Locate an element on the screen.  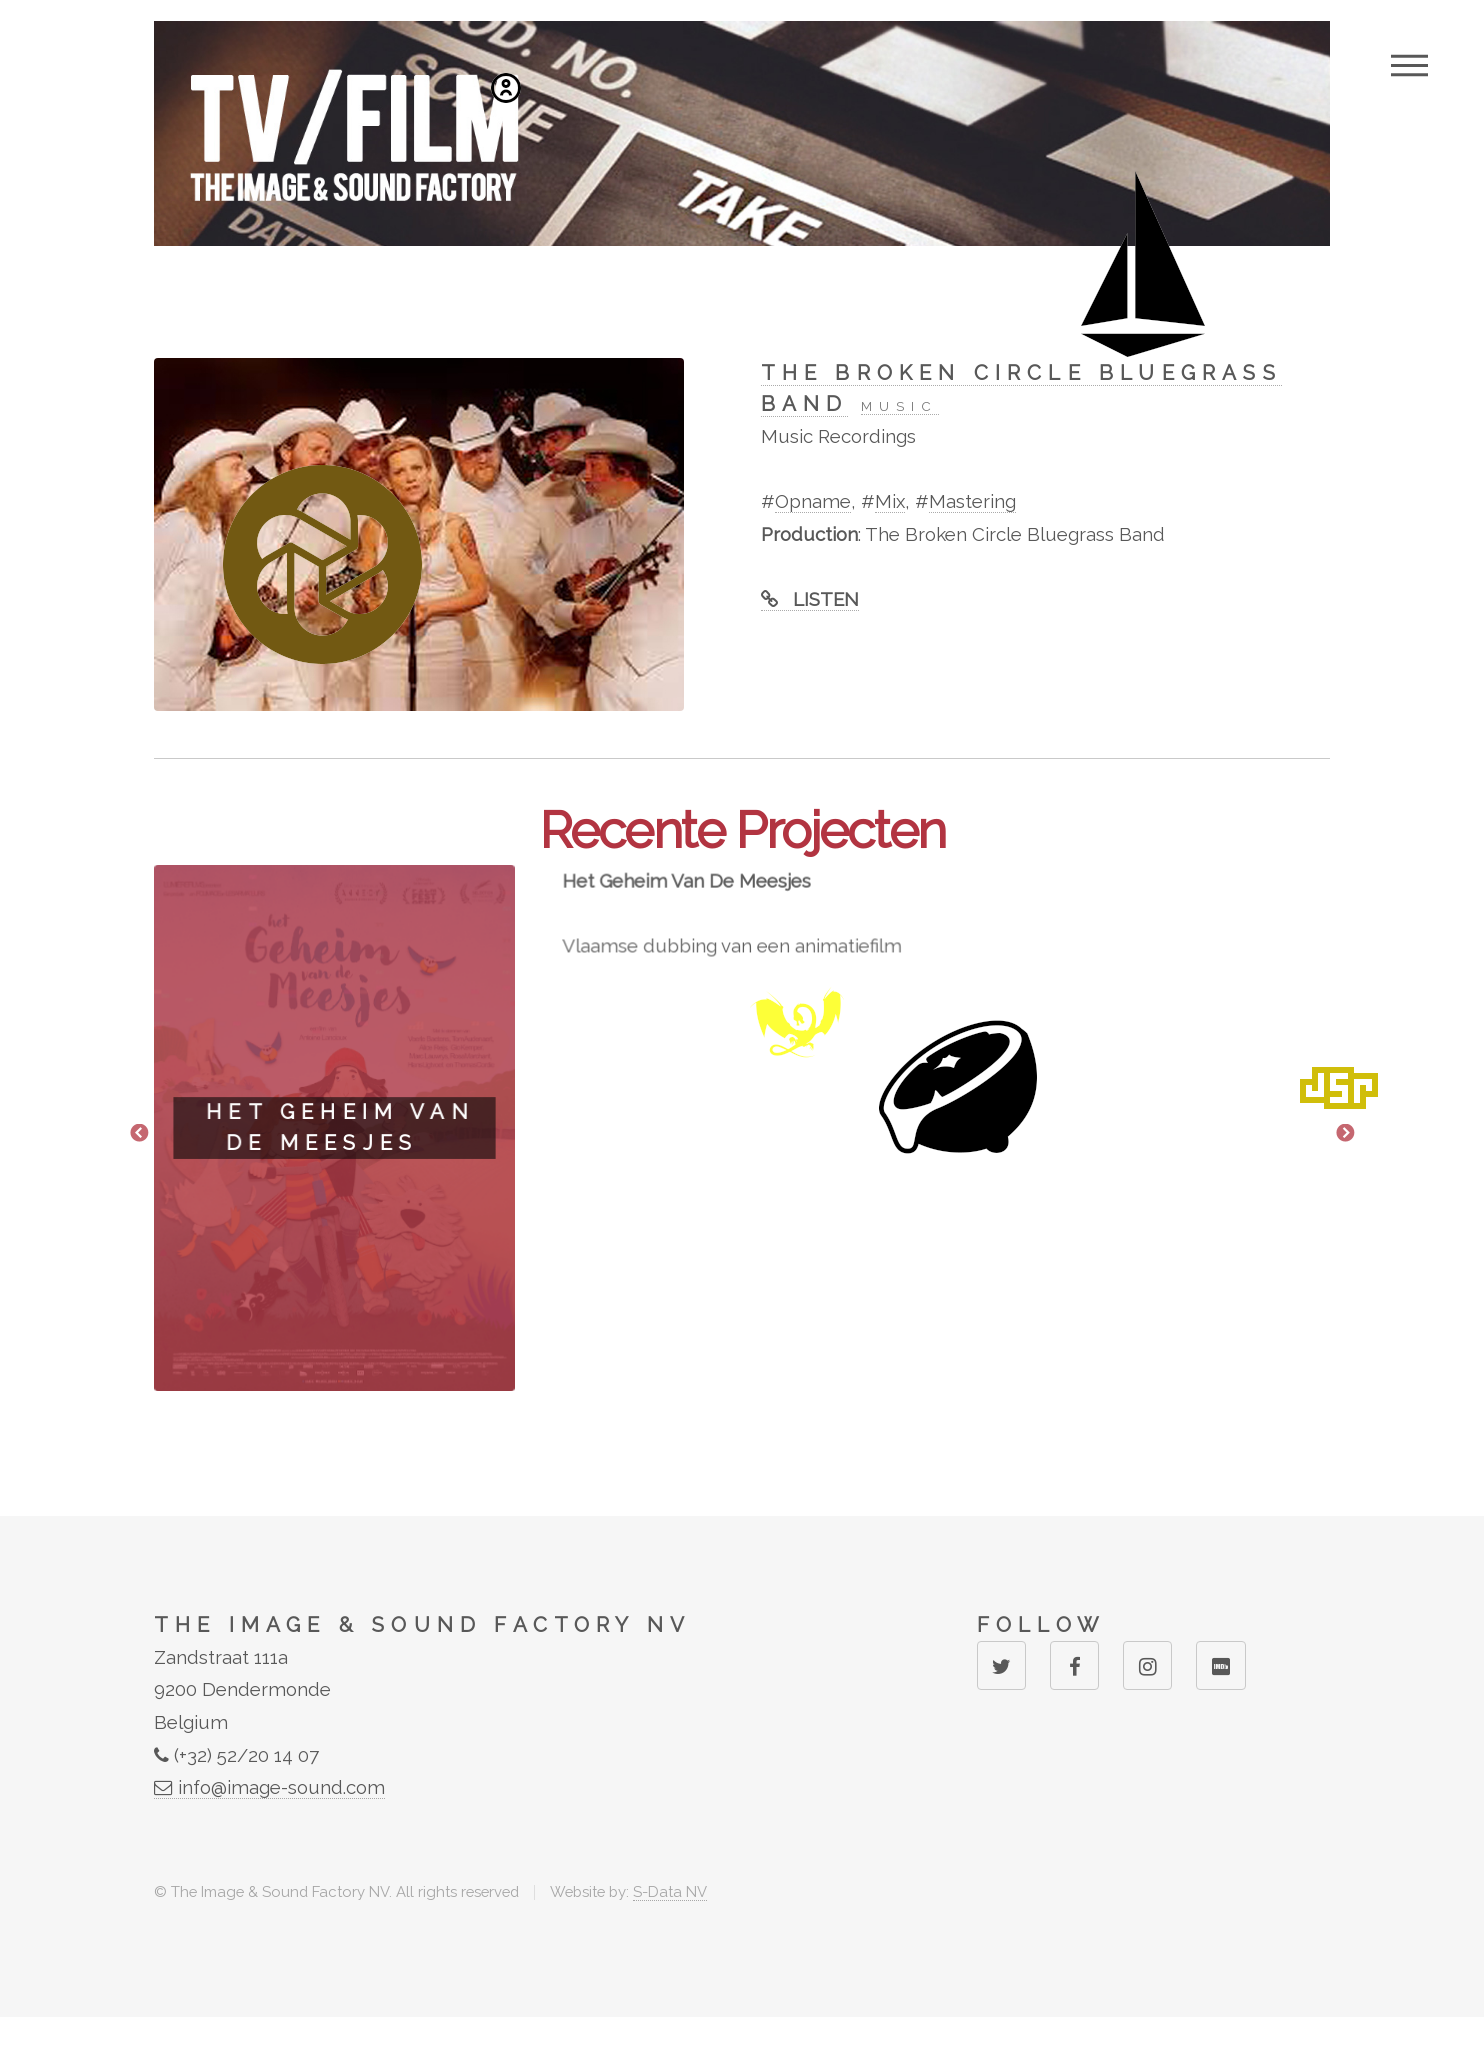
open the Fresh framework website or documentation is located at coordinates (958, 1087).